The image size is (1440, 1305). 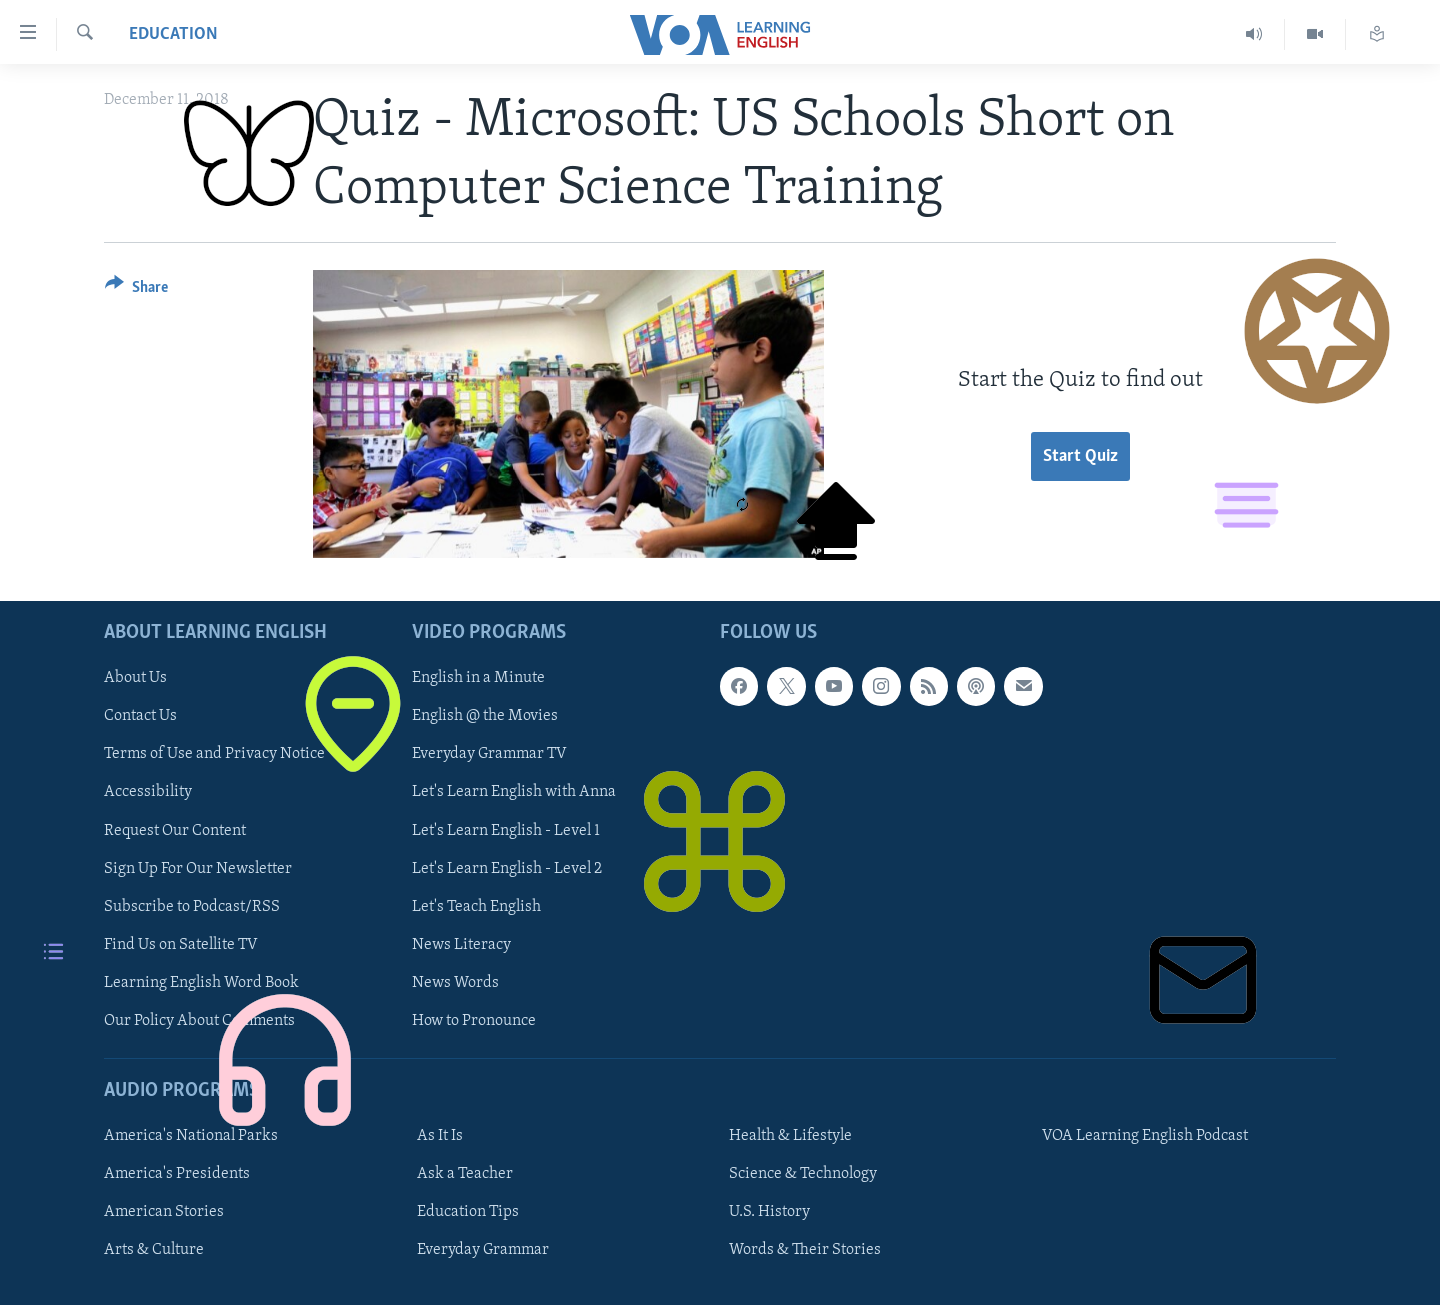 I want to click on command key modifier for keyboard shortcuts, so click(x=714, y=841).